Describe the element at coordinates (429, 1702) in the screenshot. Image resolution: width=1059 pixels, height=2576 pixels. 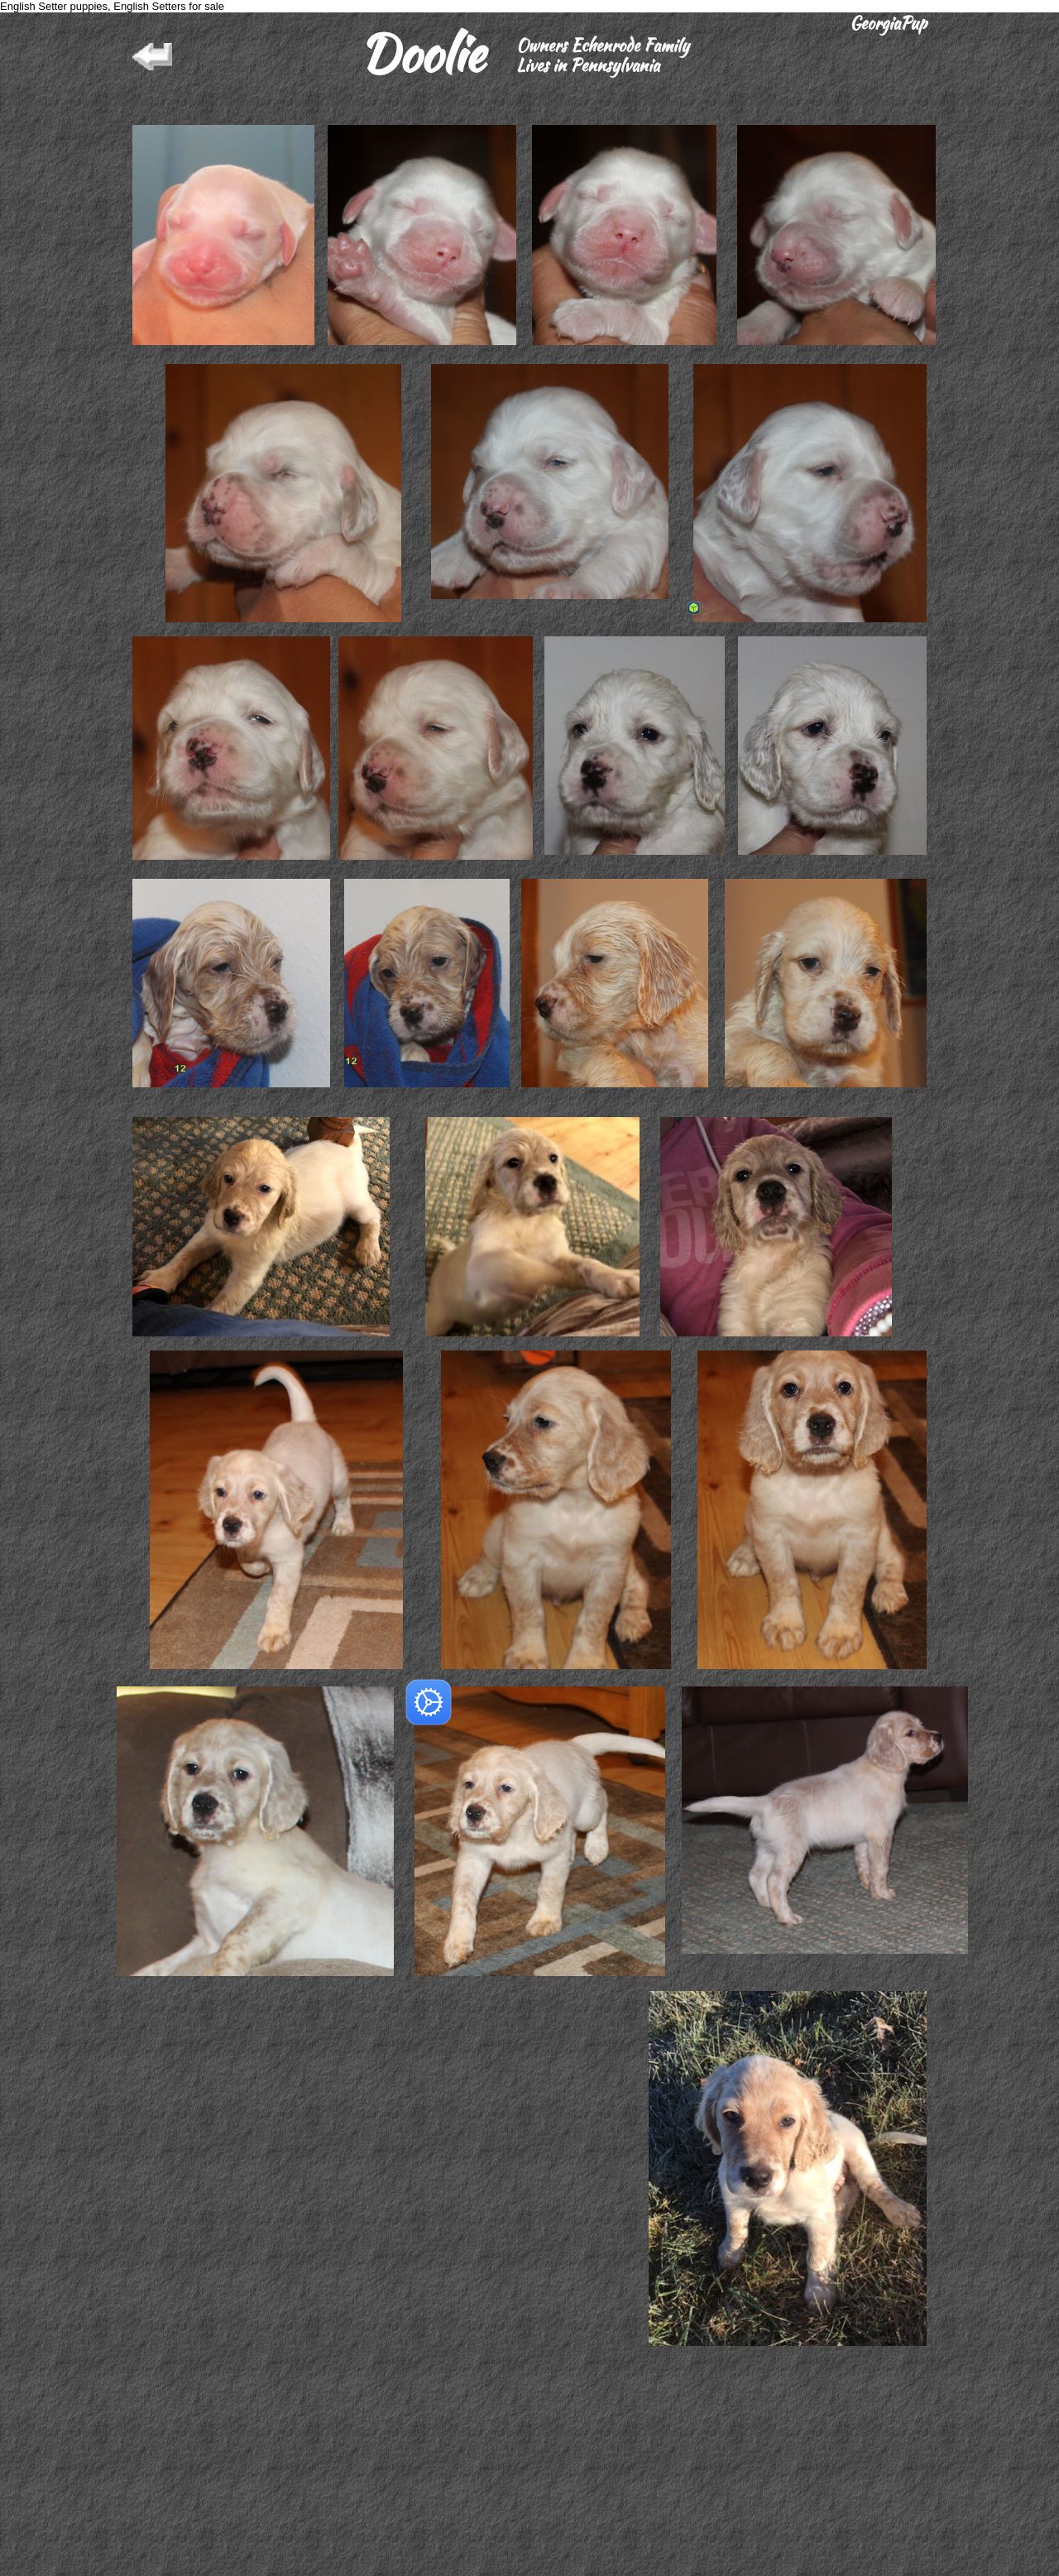
I see `access system settings and preferences` at that location.